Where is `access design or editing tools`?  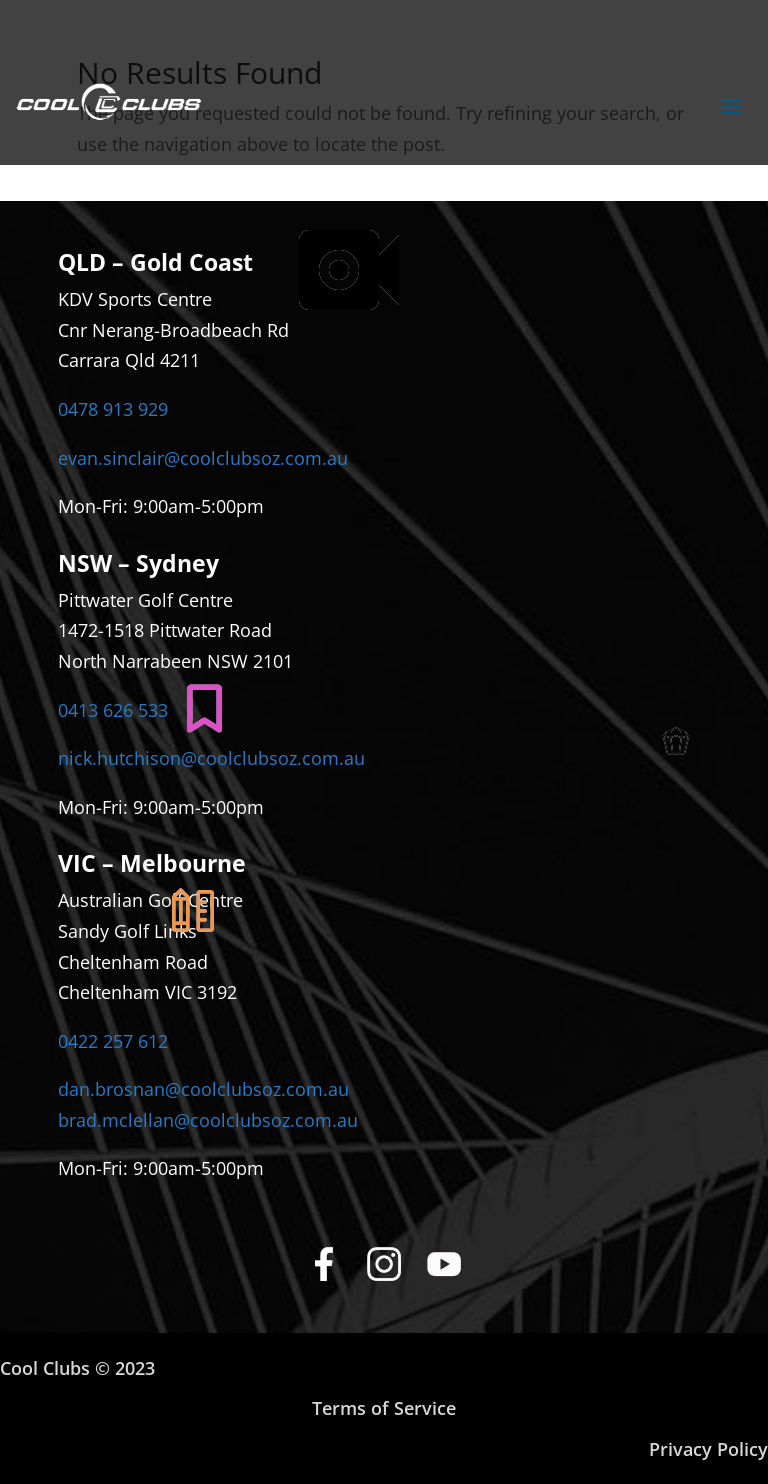 access design or editing tools is located at coordinates (193, 911).